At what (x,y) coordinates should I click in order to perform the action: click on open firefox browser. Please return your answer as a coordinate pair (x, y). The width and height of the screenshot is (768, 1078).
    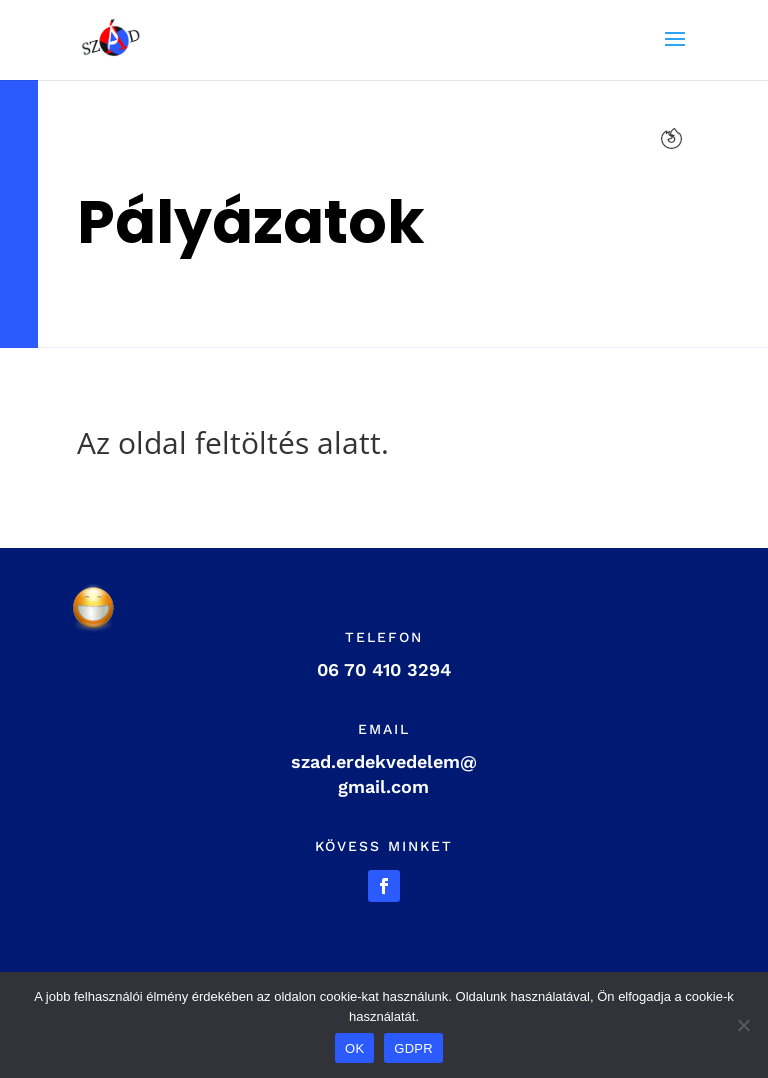
    Looking at the image, I should click on (671, 138).